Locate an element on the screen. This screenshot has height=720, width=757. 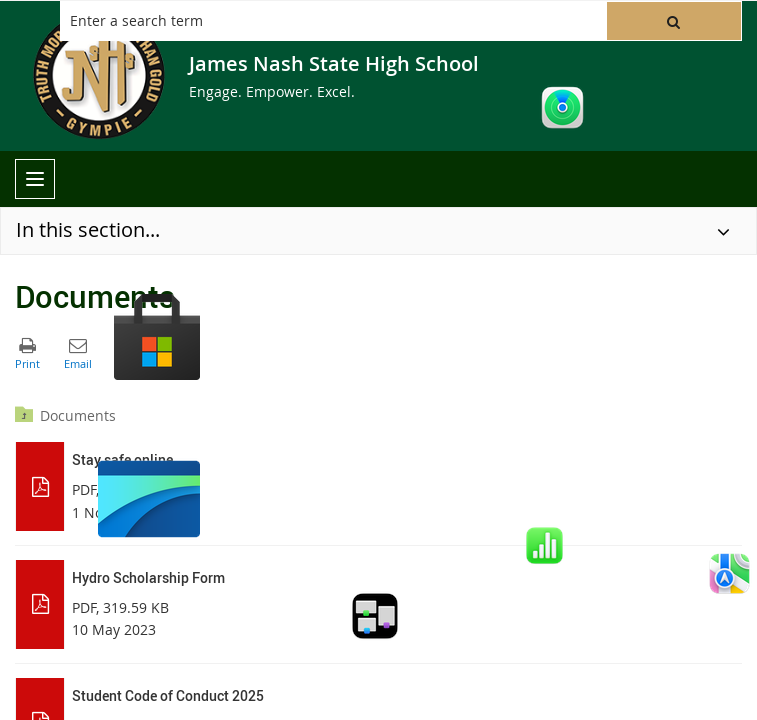
launch microsoft edge webview runtime is located at coordinates (149, 499).